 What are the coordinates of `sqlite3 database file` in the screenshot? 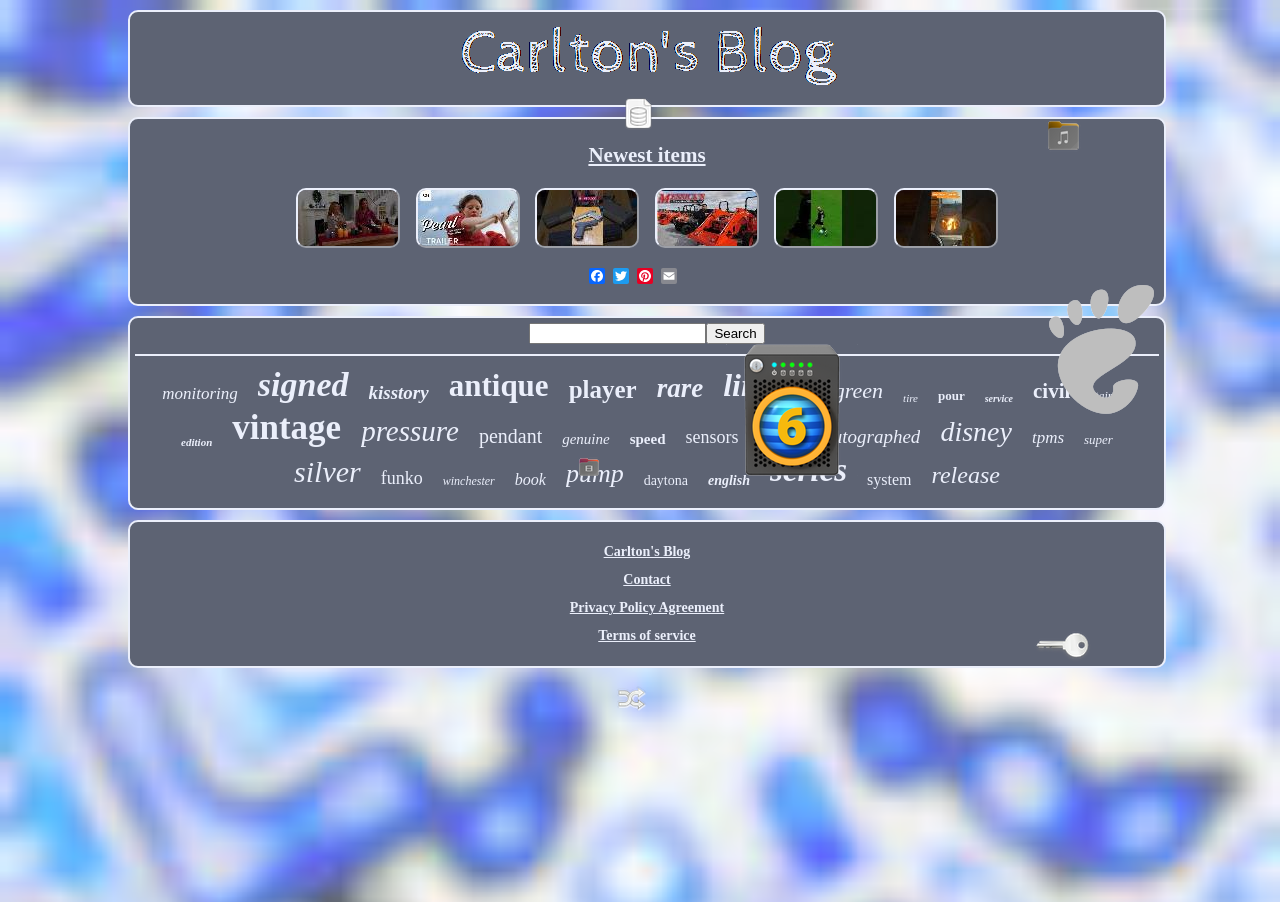 It's located at (638, 113).